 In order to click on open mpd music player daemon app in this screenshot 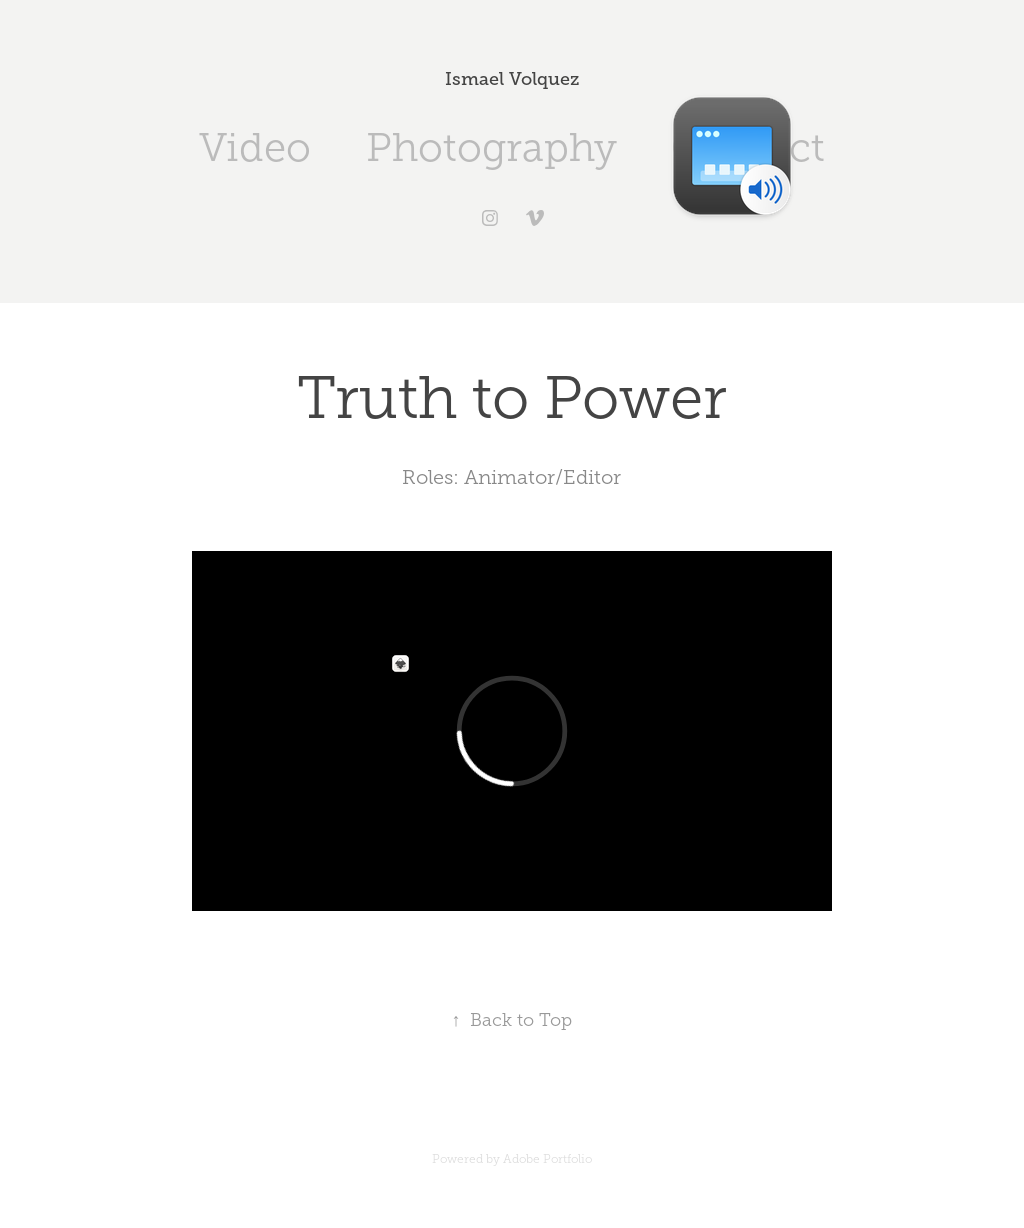, I will do `click(732, 156)`.